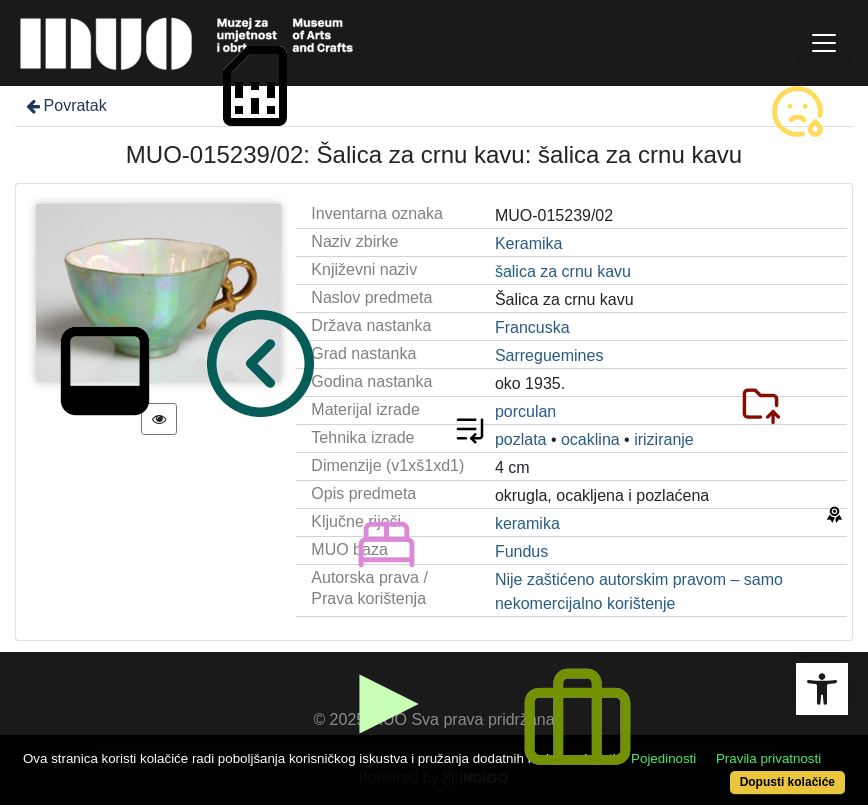  What do you see at coordinates (255, 86) in the screenshot?
I see `manage sim card settings` at bounding box center [255, 86].